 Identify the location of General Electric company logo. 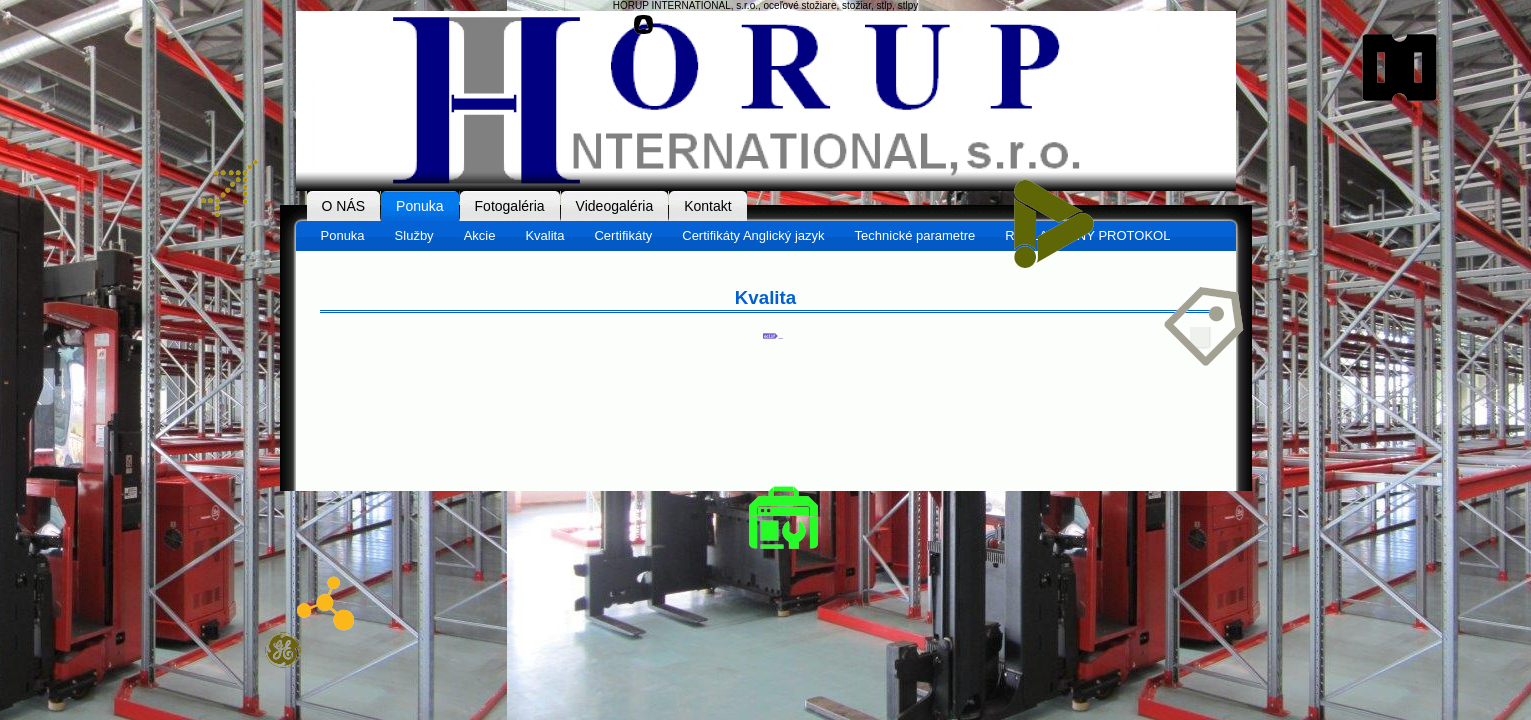
(283, 650).